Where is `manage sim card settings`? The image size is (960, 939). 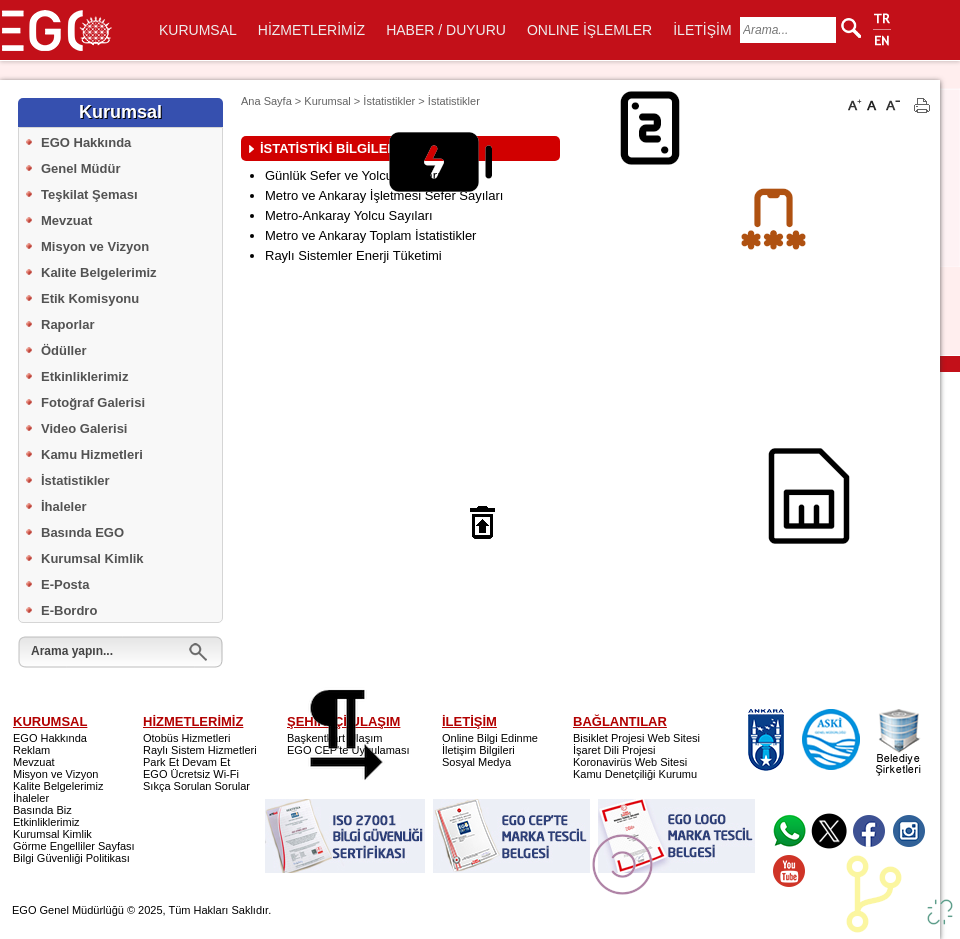 manage sim card settings is located at coordinates (809, 496).